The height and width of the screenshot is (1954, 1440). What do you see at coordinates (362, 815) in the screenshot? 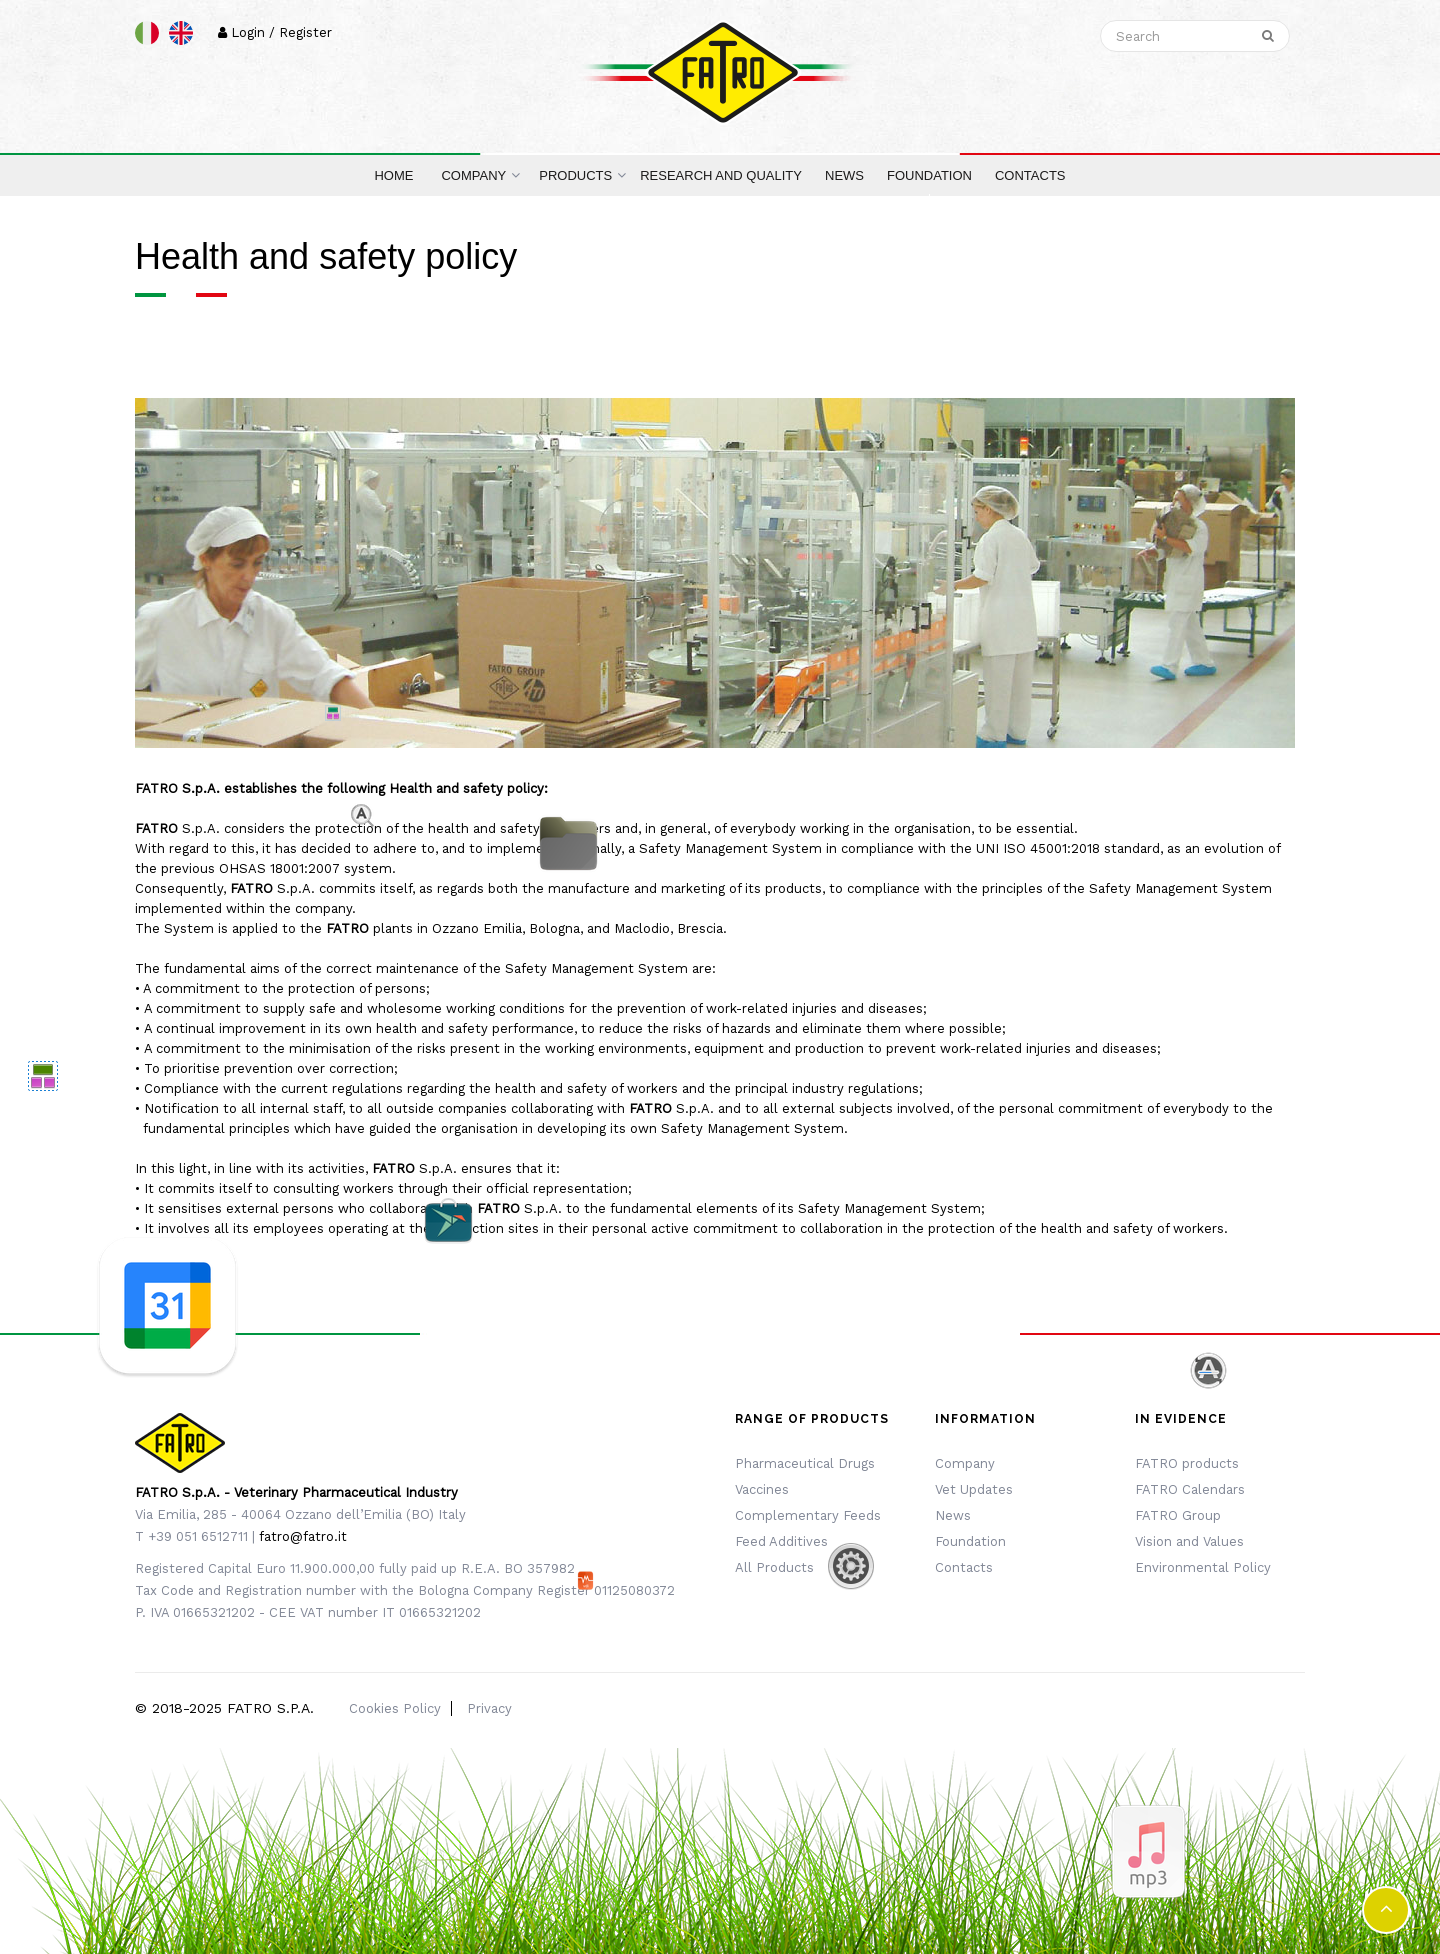
I see `search within file contents` at bounding box center [362, 815].